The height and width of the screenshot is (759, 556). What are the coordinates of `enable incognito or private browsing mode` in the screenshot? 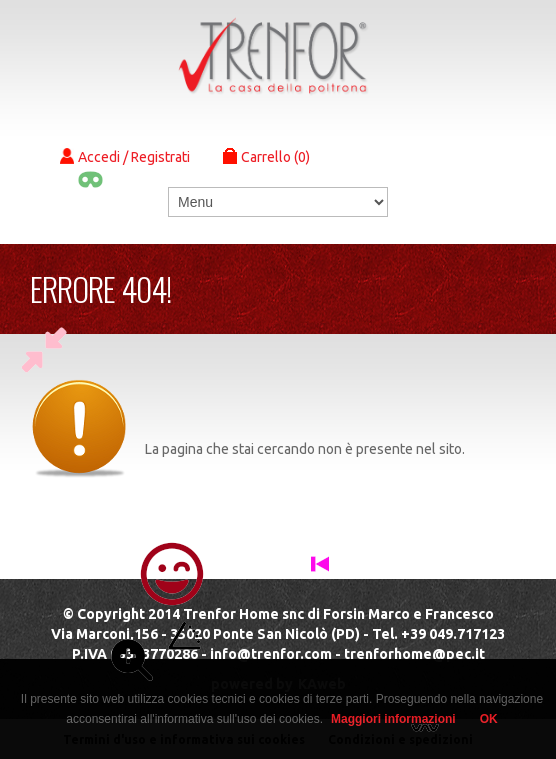 It's located at (90, 179).